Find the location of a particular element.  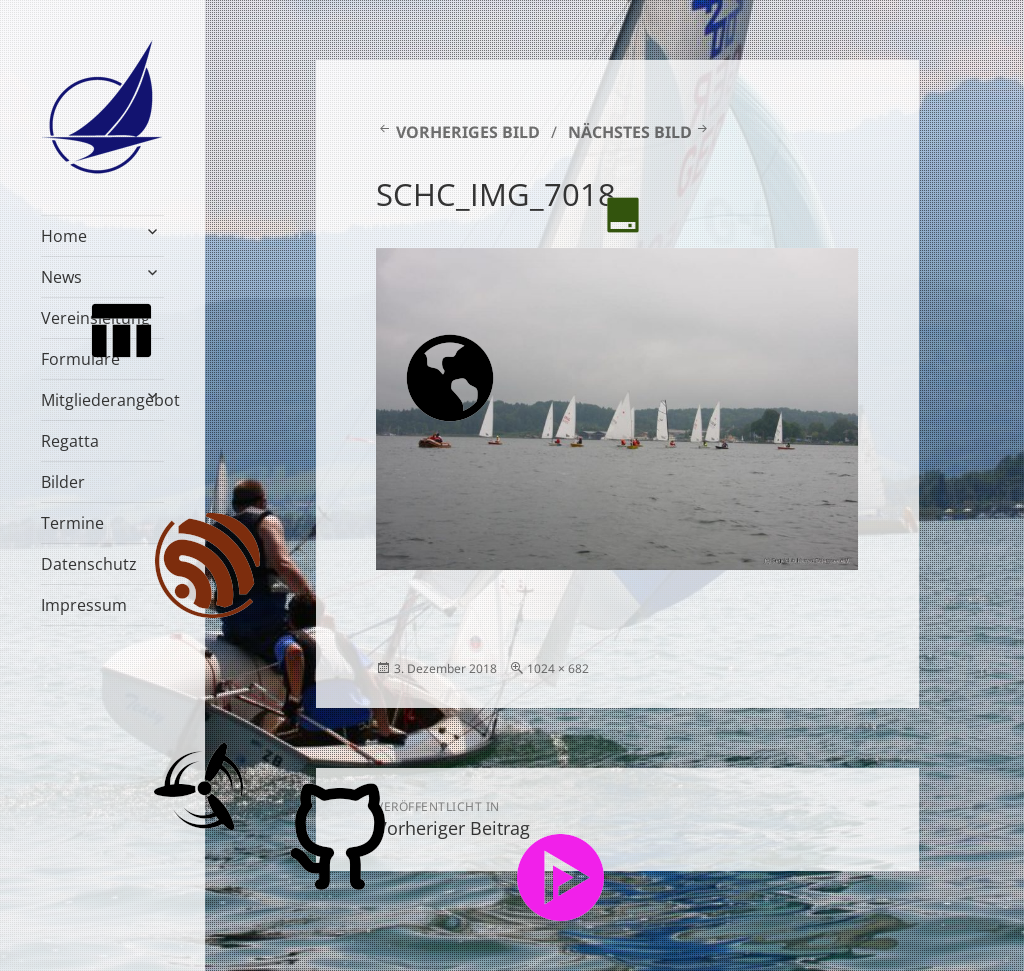

view global or worldwide settings is located at coordinates (450, 378).